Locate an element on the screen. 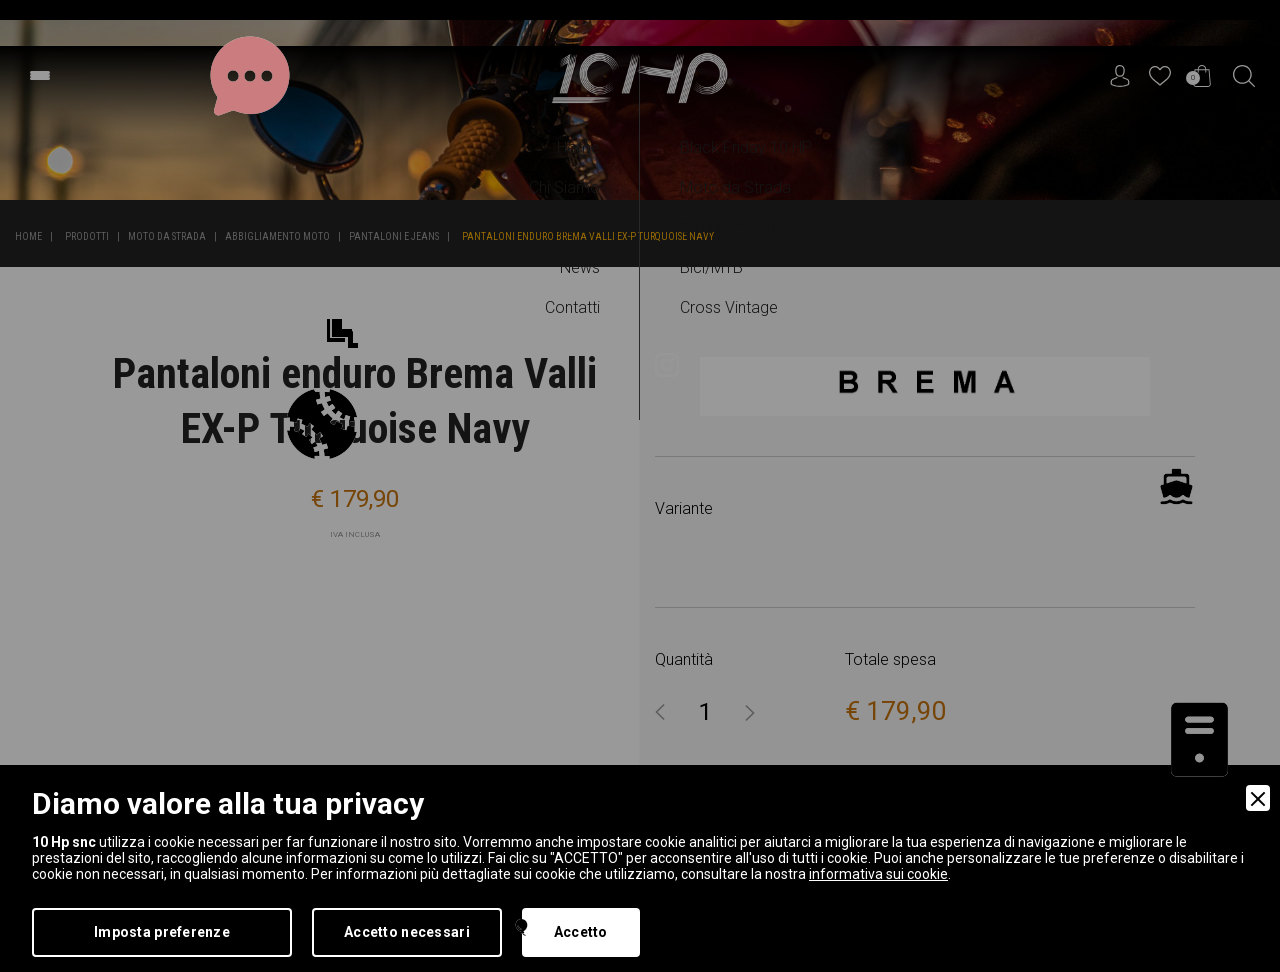 This screenshot has width=1280, height=972. indicates a celebration or birthday event is located at coordinates (521, 927).